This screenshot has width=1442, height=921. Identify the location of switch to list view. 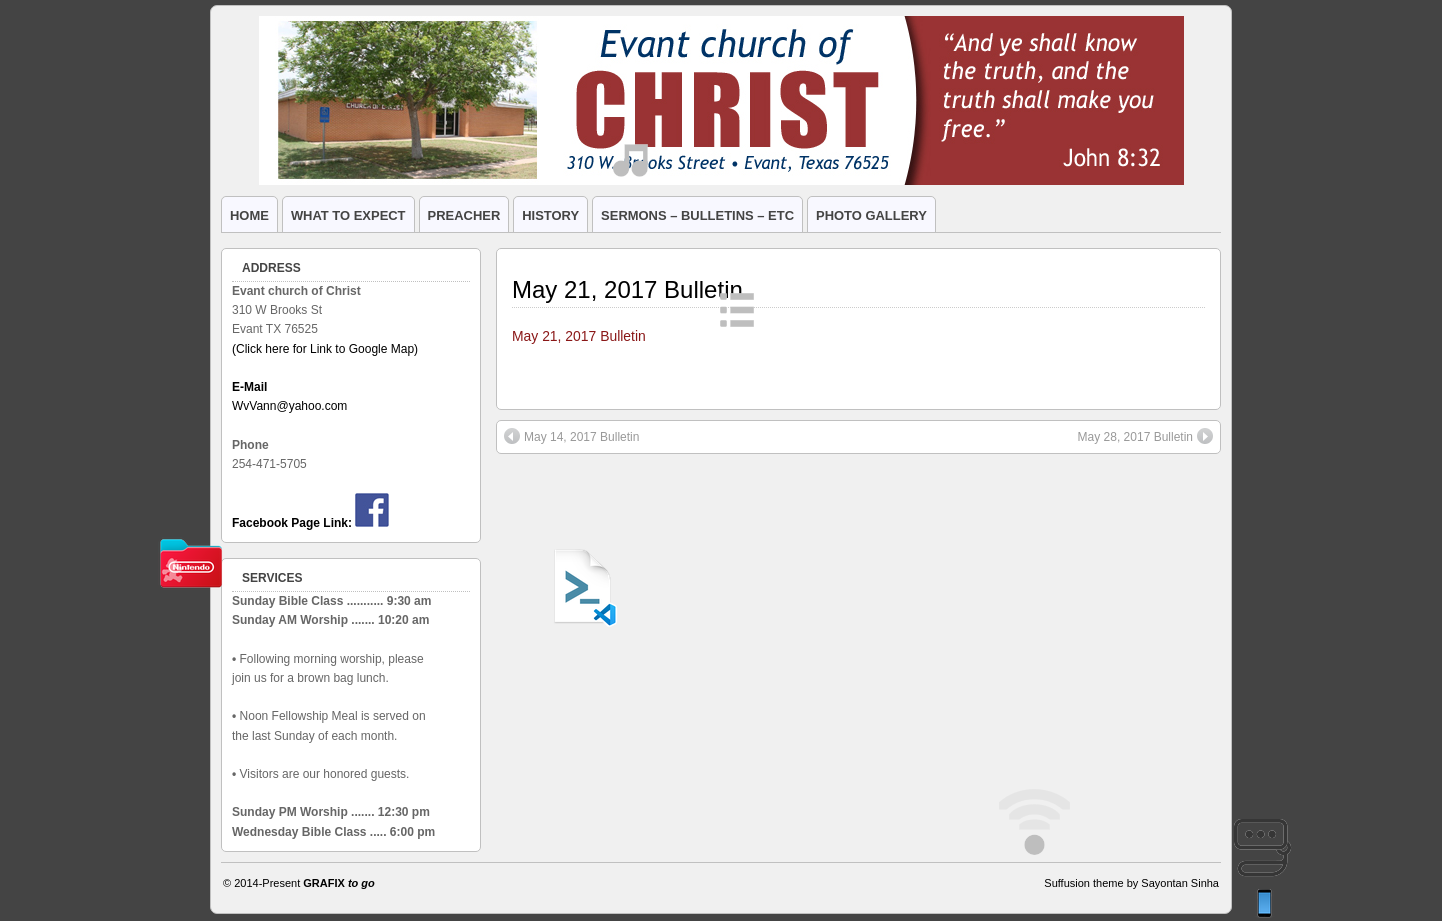
(737, 310).